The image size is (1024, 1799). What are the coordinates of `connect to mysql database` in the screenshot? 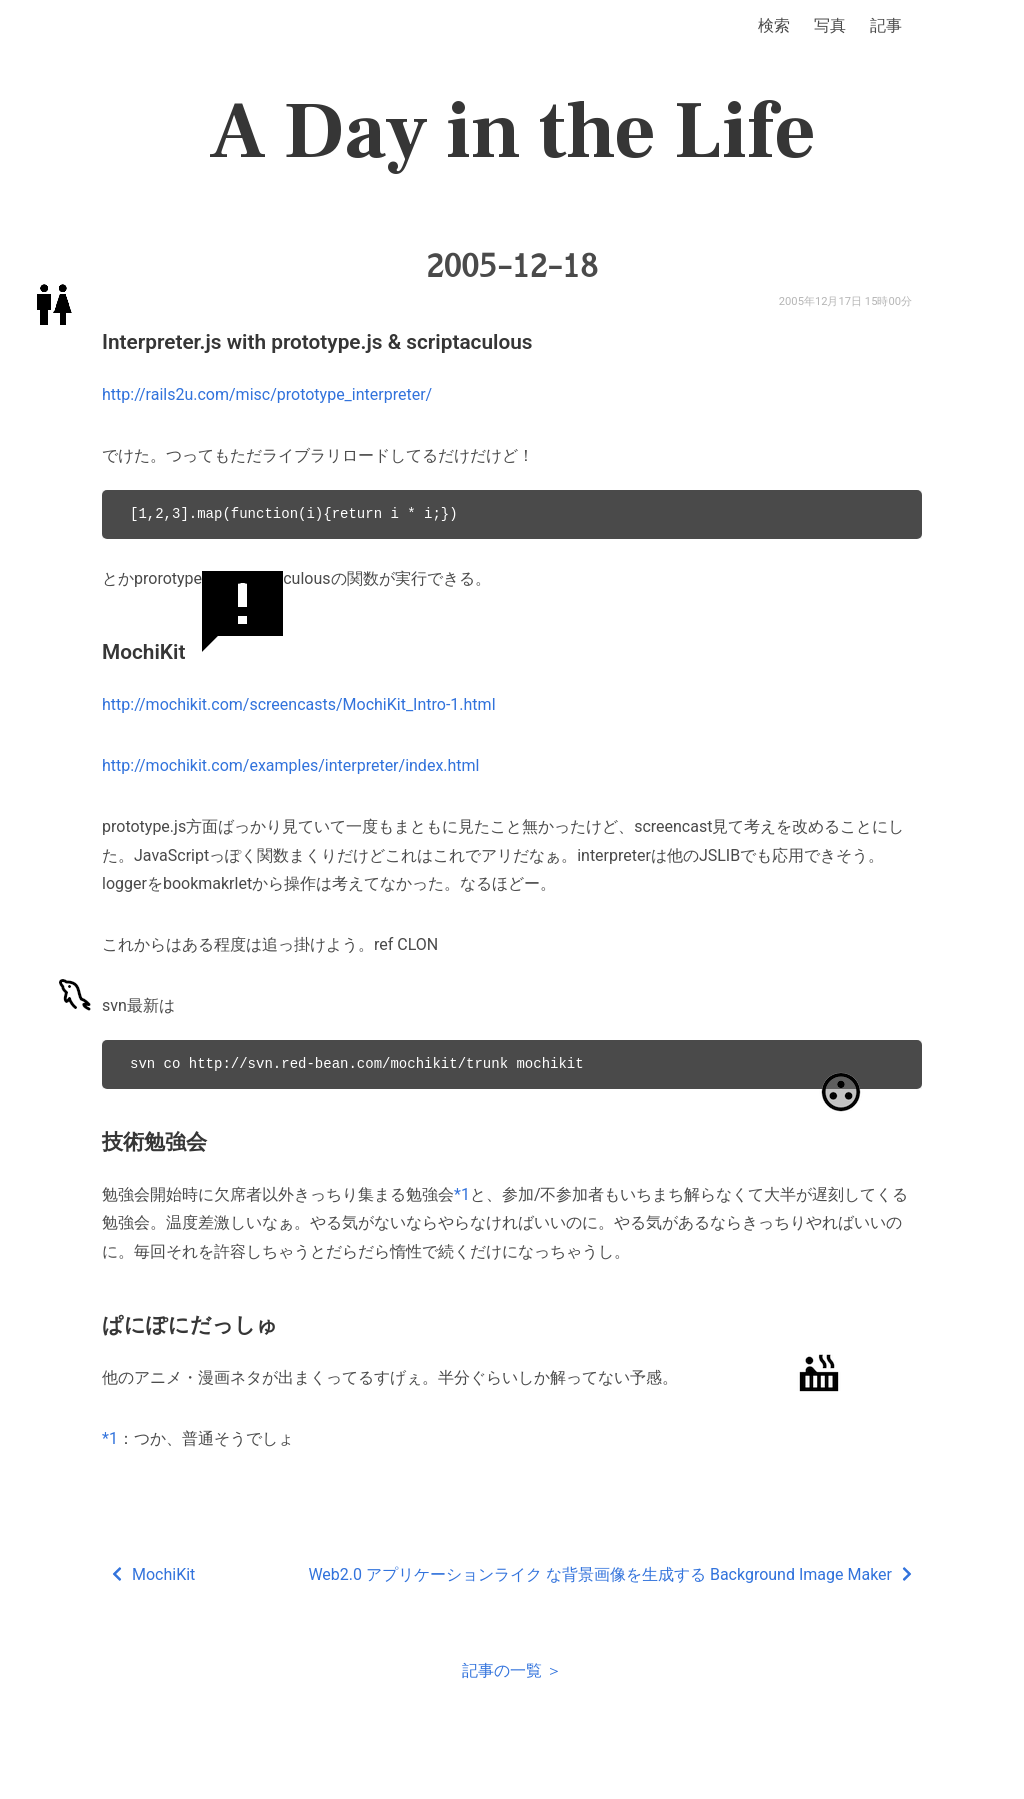 It's located at (74, 994).